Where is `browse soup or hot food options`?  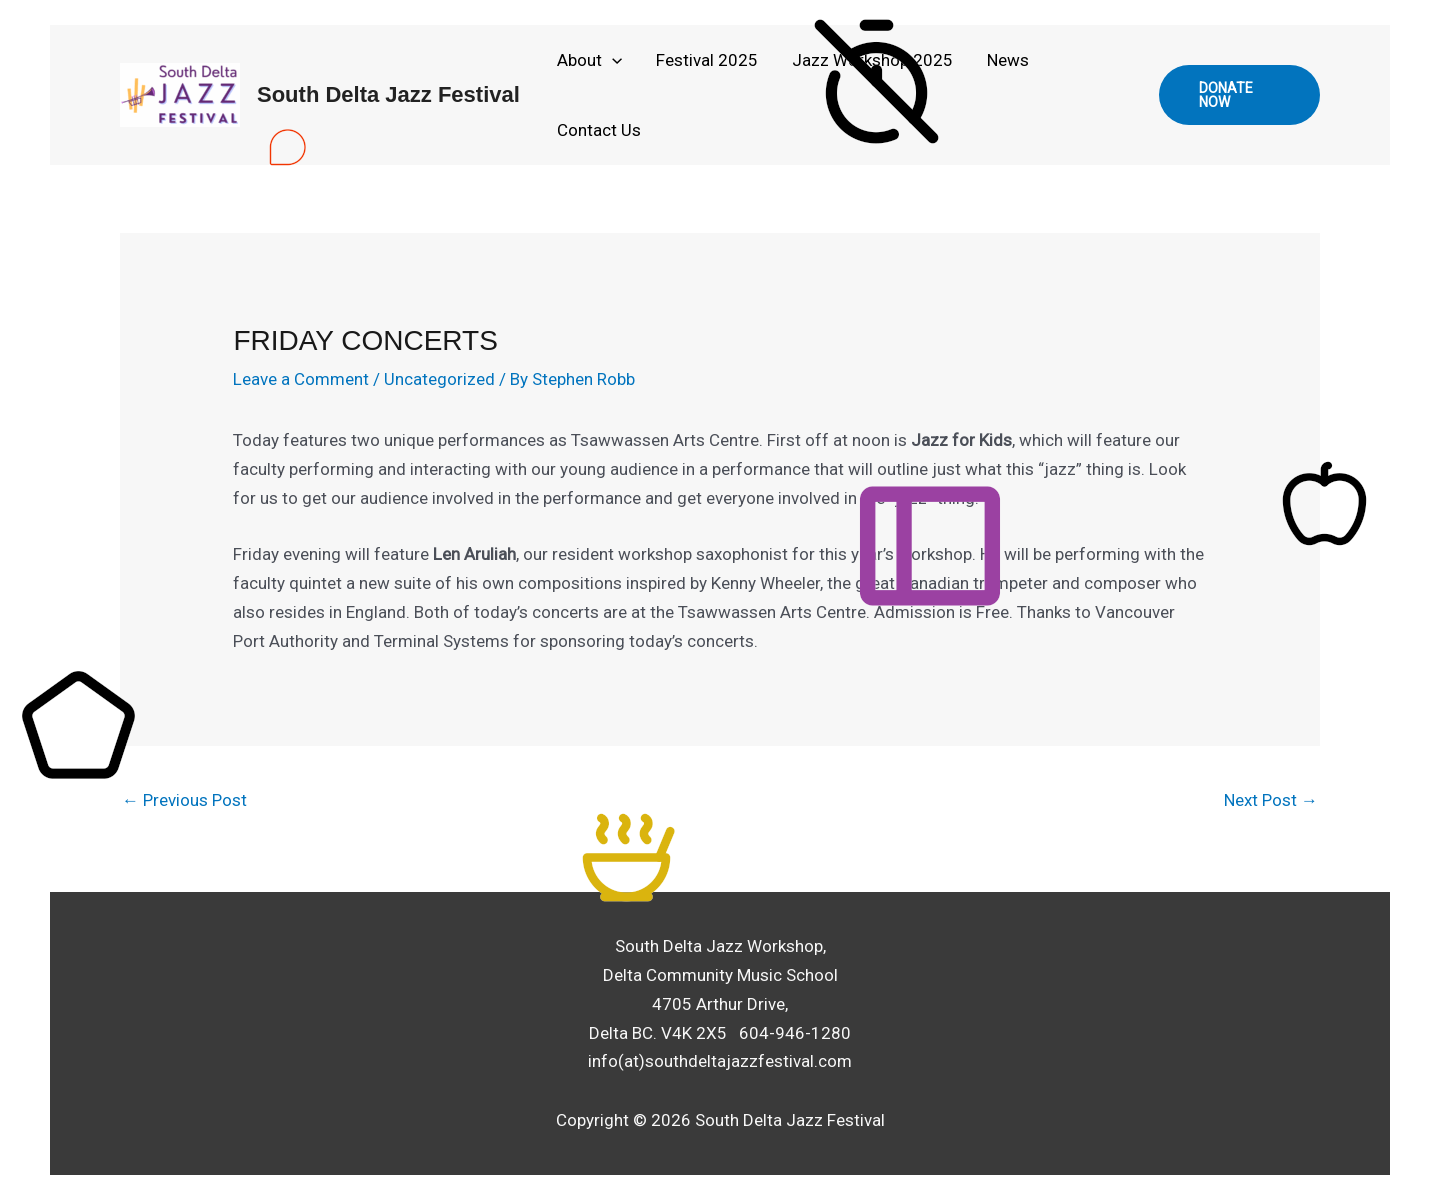 browse soup or hot food options is located at coordinates (626, 857).